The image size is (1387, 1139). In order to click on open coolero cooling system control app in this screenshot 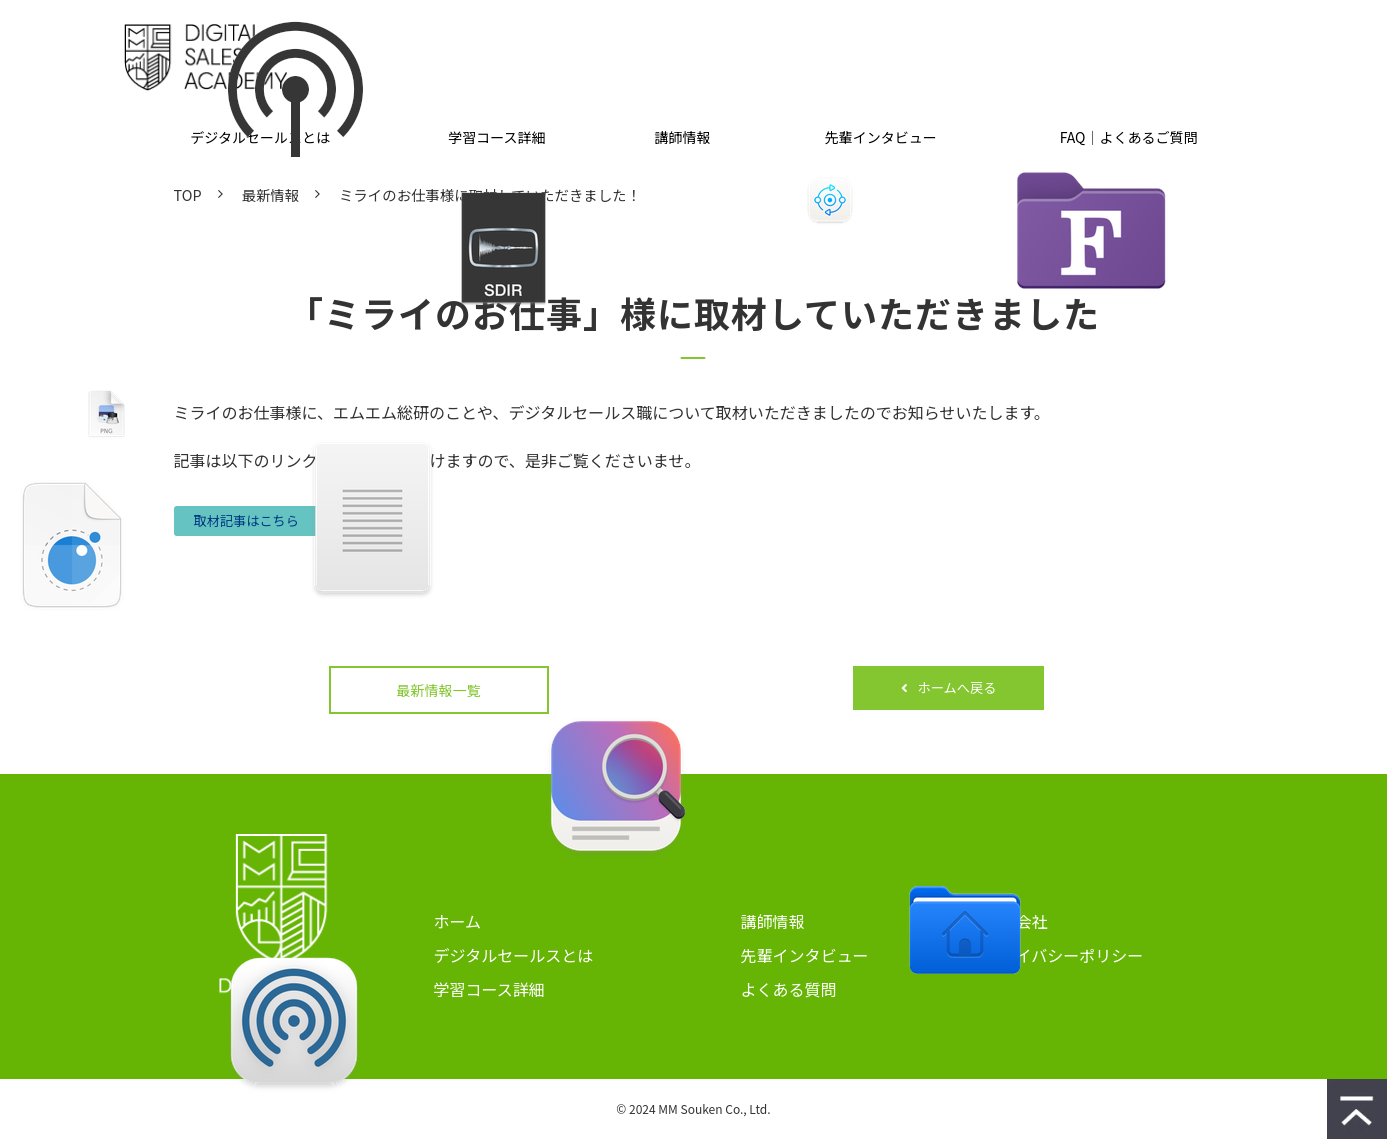, I will do `click(830, 200)`.